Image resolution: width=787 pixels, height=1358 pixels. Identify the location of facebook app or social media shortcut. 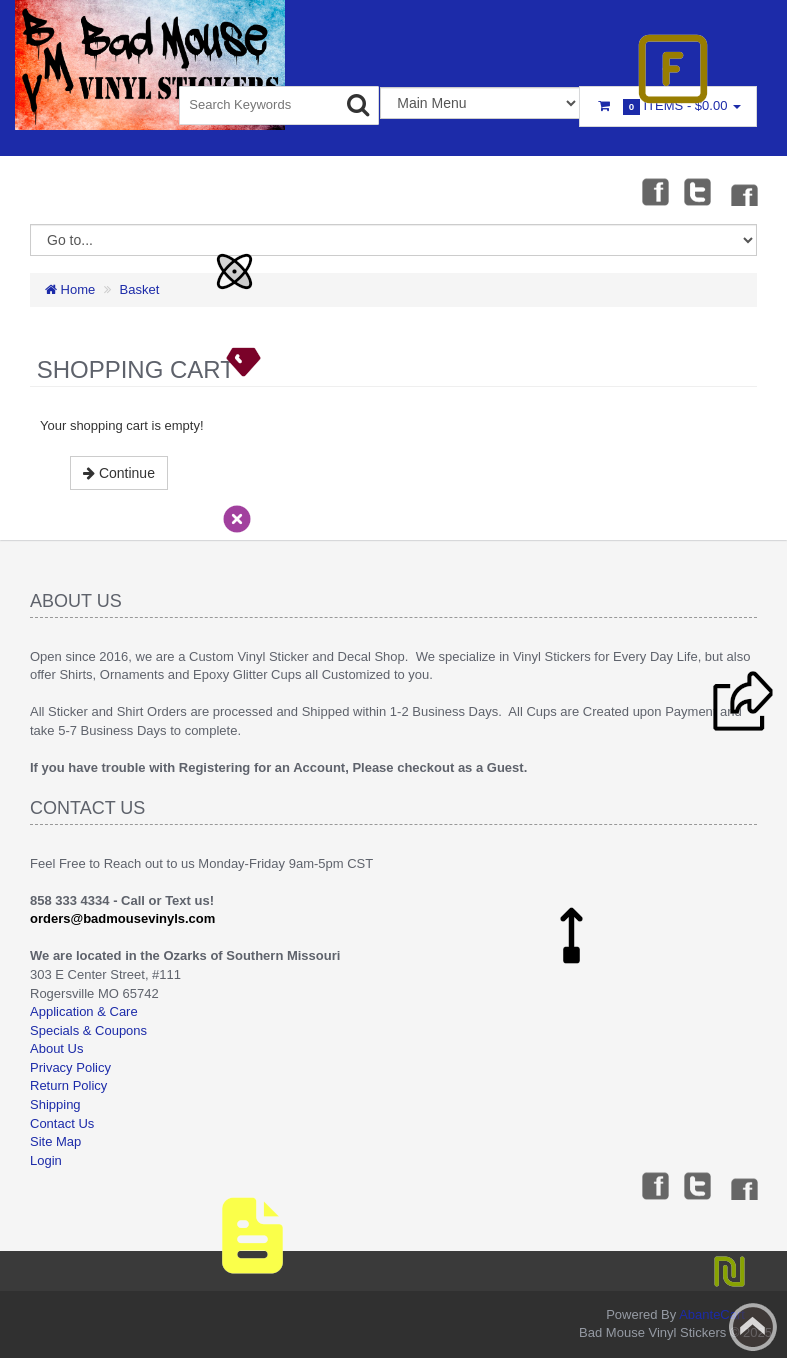
(673, 69).